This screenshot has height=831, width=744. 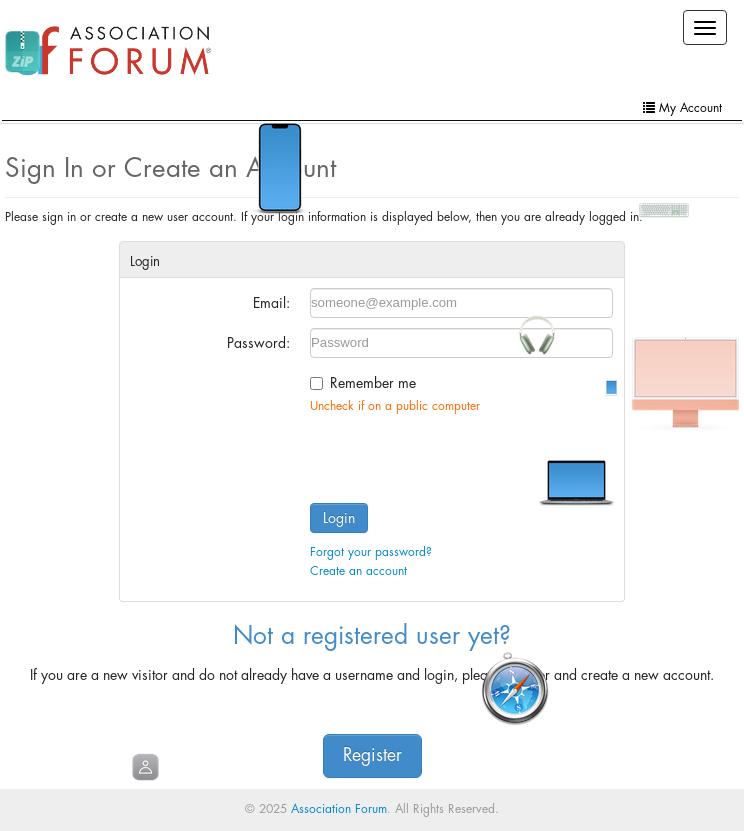 I want to click on configure LDAP directory service settings, so click(x=145, y=767).